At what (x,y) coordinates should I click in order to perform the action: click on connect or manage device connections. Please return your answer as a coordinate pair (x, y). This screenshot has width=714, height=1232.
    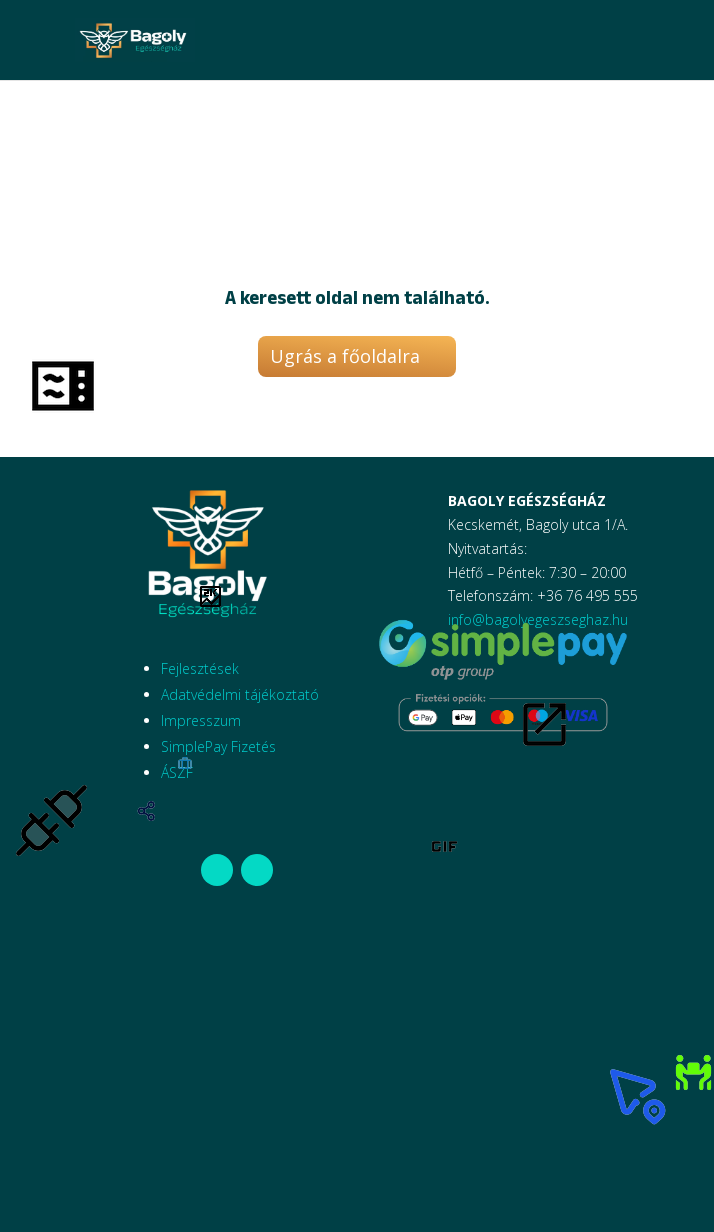
    Looking at the image, I should click on (51, 820).